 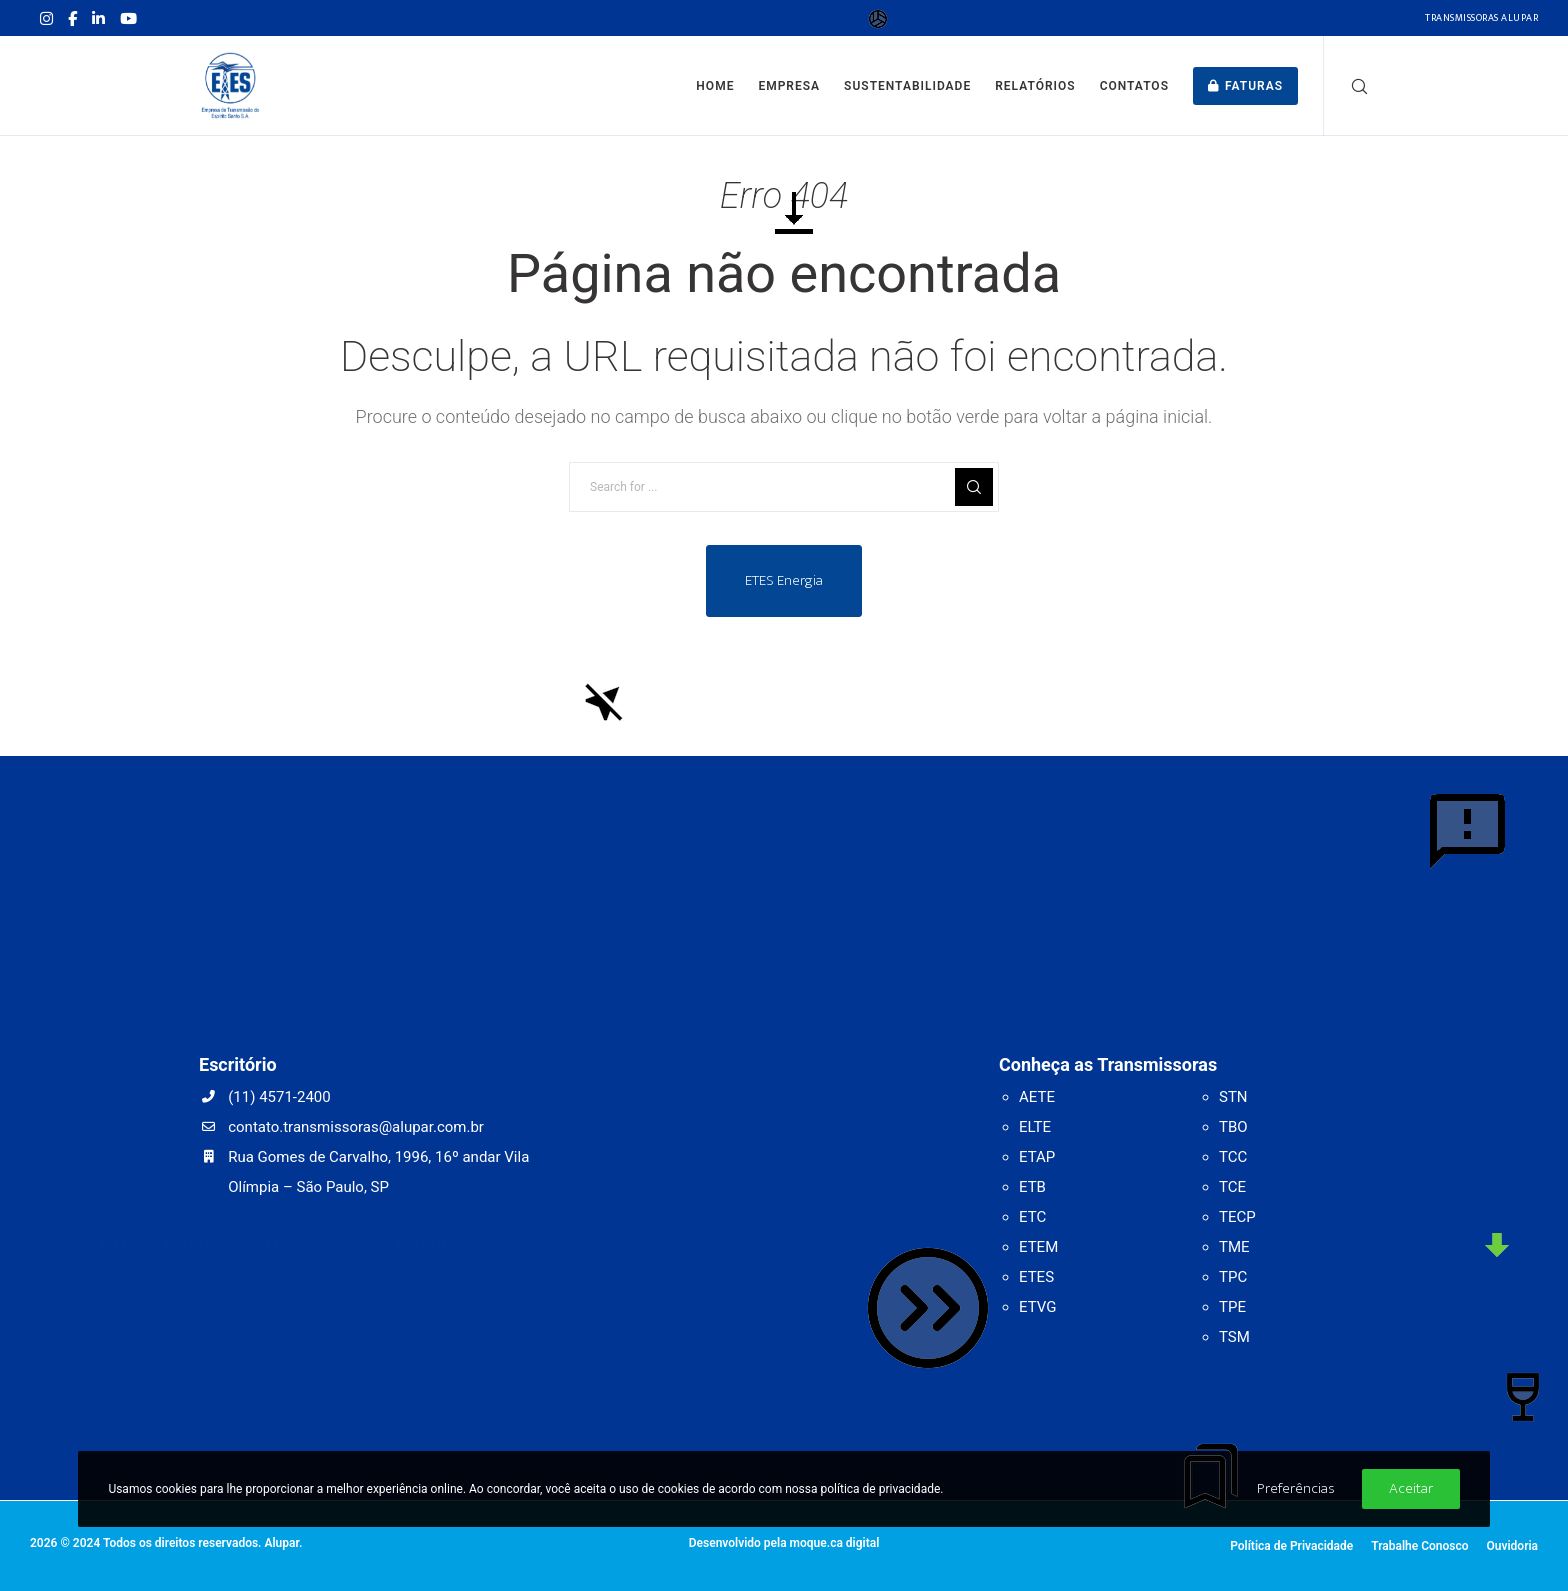 I want to click on access volleyball or sports-related content, so click(x=878, y=19).